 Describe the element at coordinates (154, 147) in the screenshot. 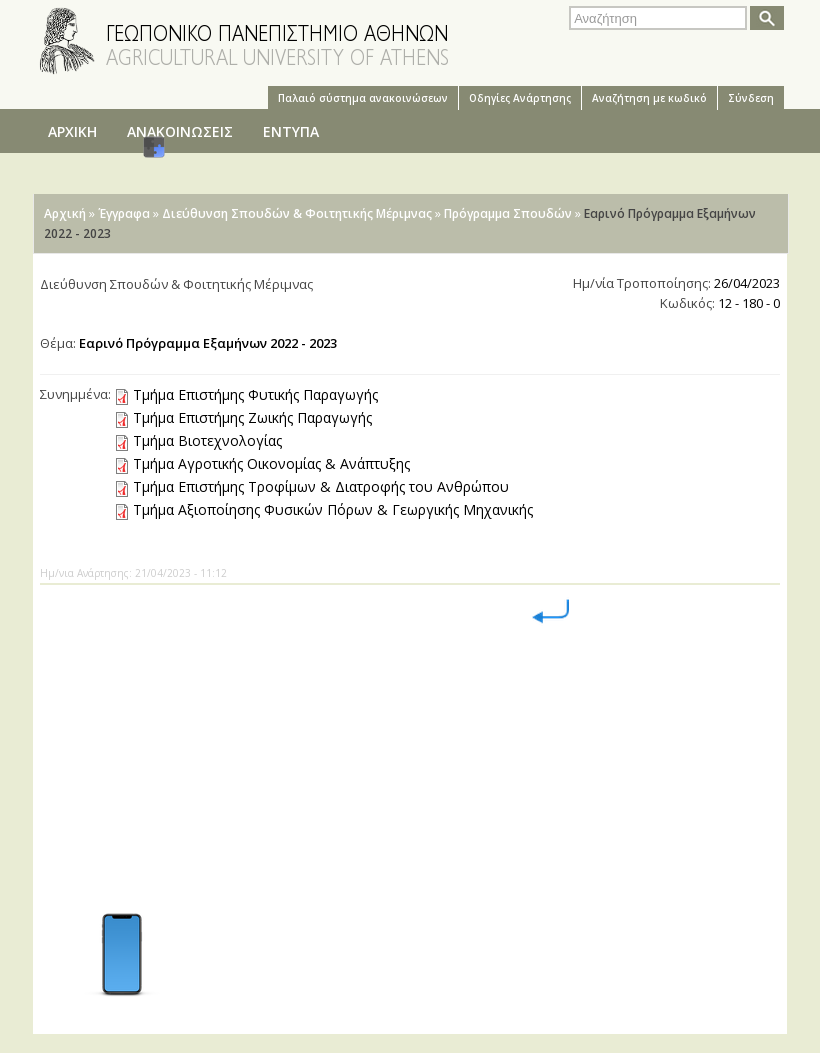

I see `manage bluetooth plugins or extensions` at that location.